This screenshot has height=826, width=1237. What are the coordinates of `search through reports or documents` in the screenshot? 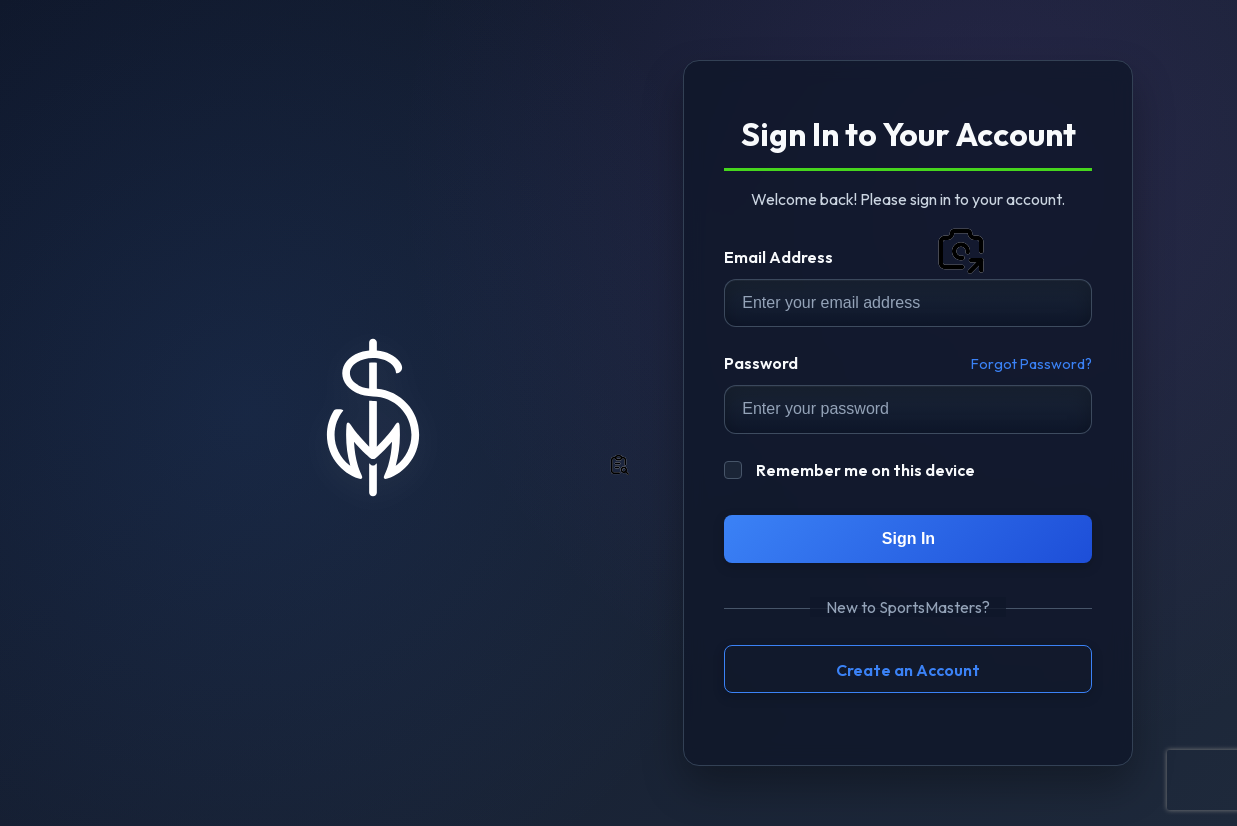 It's located at (619, 464).